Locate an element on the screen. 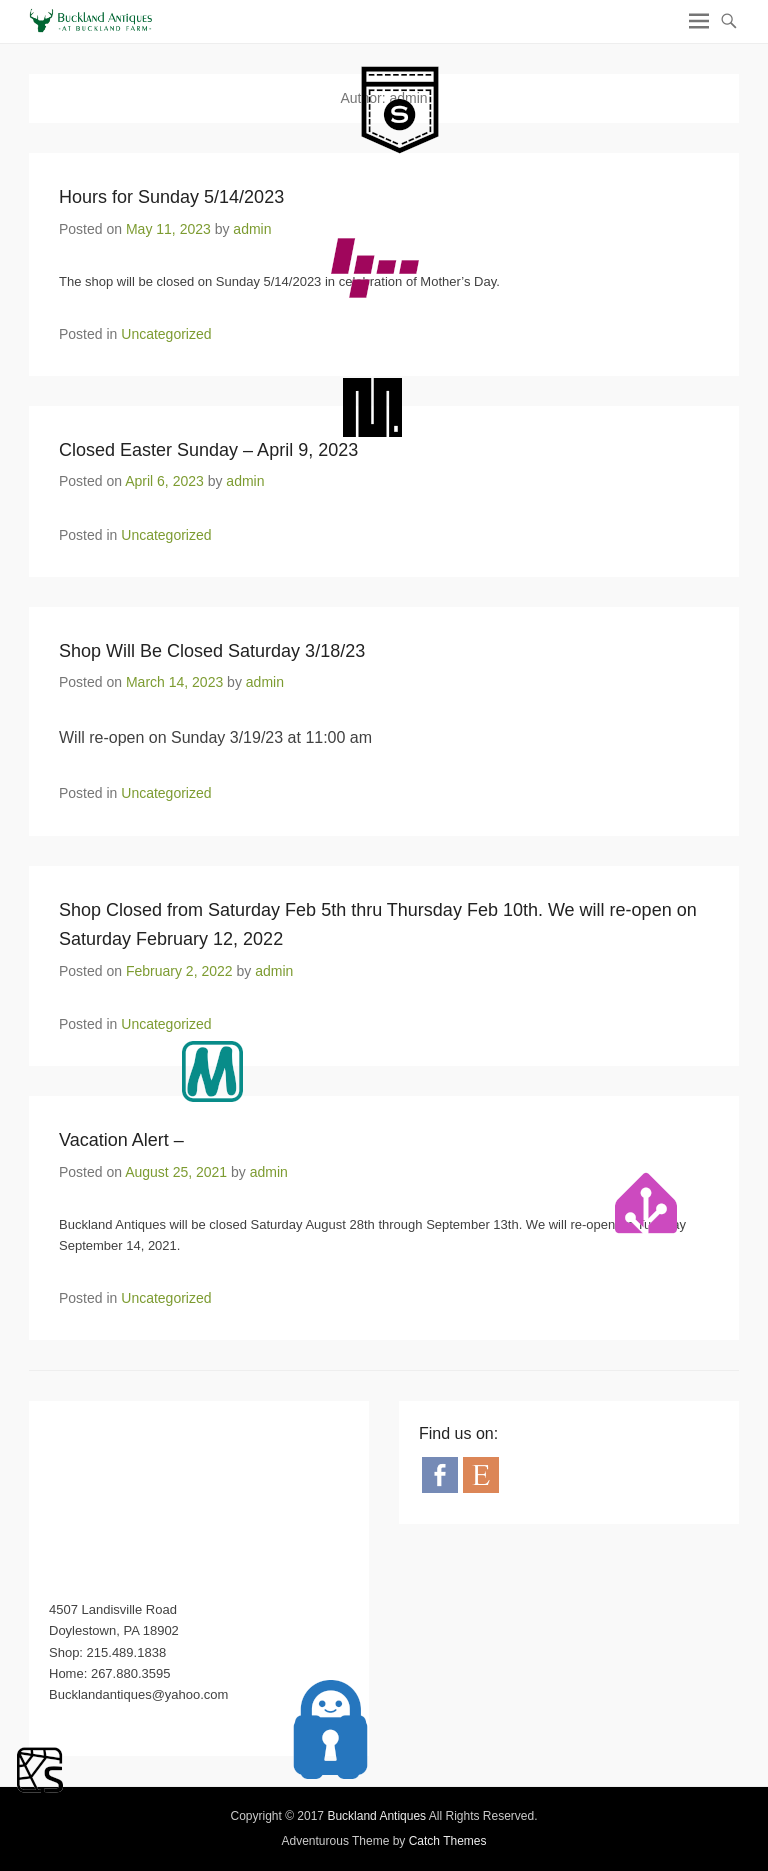 The height and width of the screenshot is (1871, 768). shirtsinbulk brand logo is located at coordinates (400, 110).